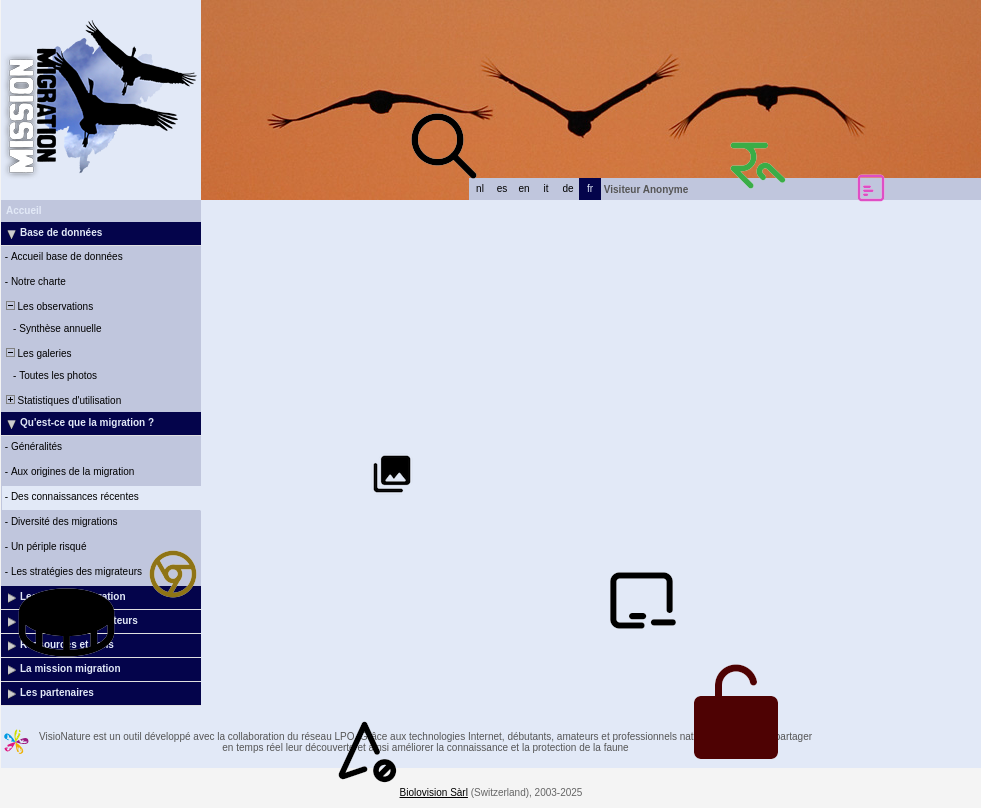 The height and width of the screenshot is (808, 981). Describe the element at coordinates (641, 600) in the screenshot. I see `remove a paired tablet device` at that location.